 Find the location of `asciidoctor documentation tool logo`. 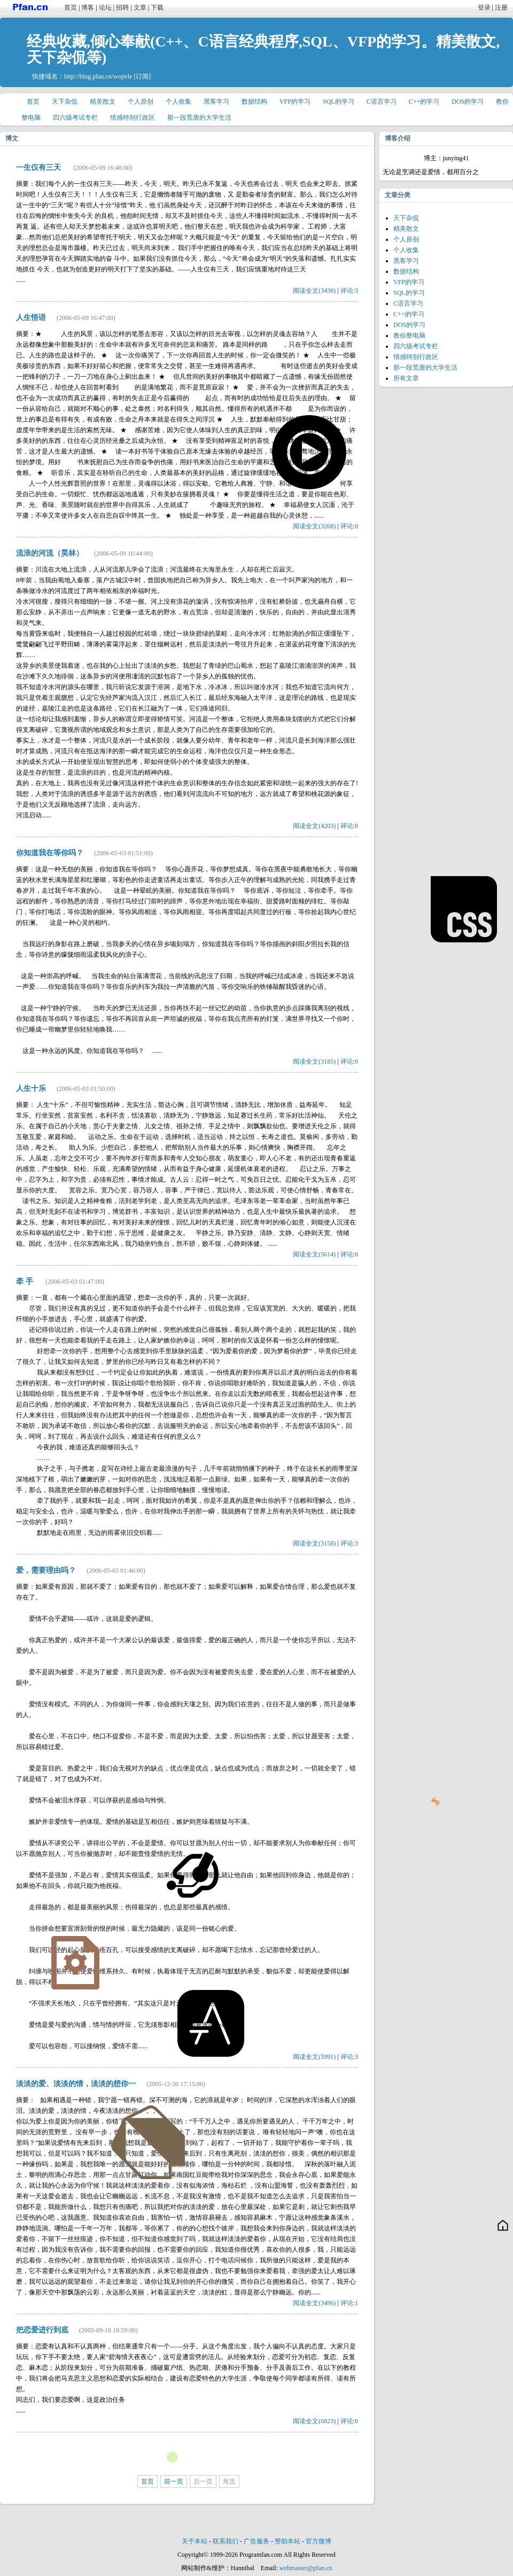

asciidoctor documentation tool logo is located at coordinates (211, 2023).